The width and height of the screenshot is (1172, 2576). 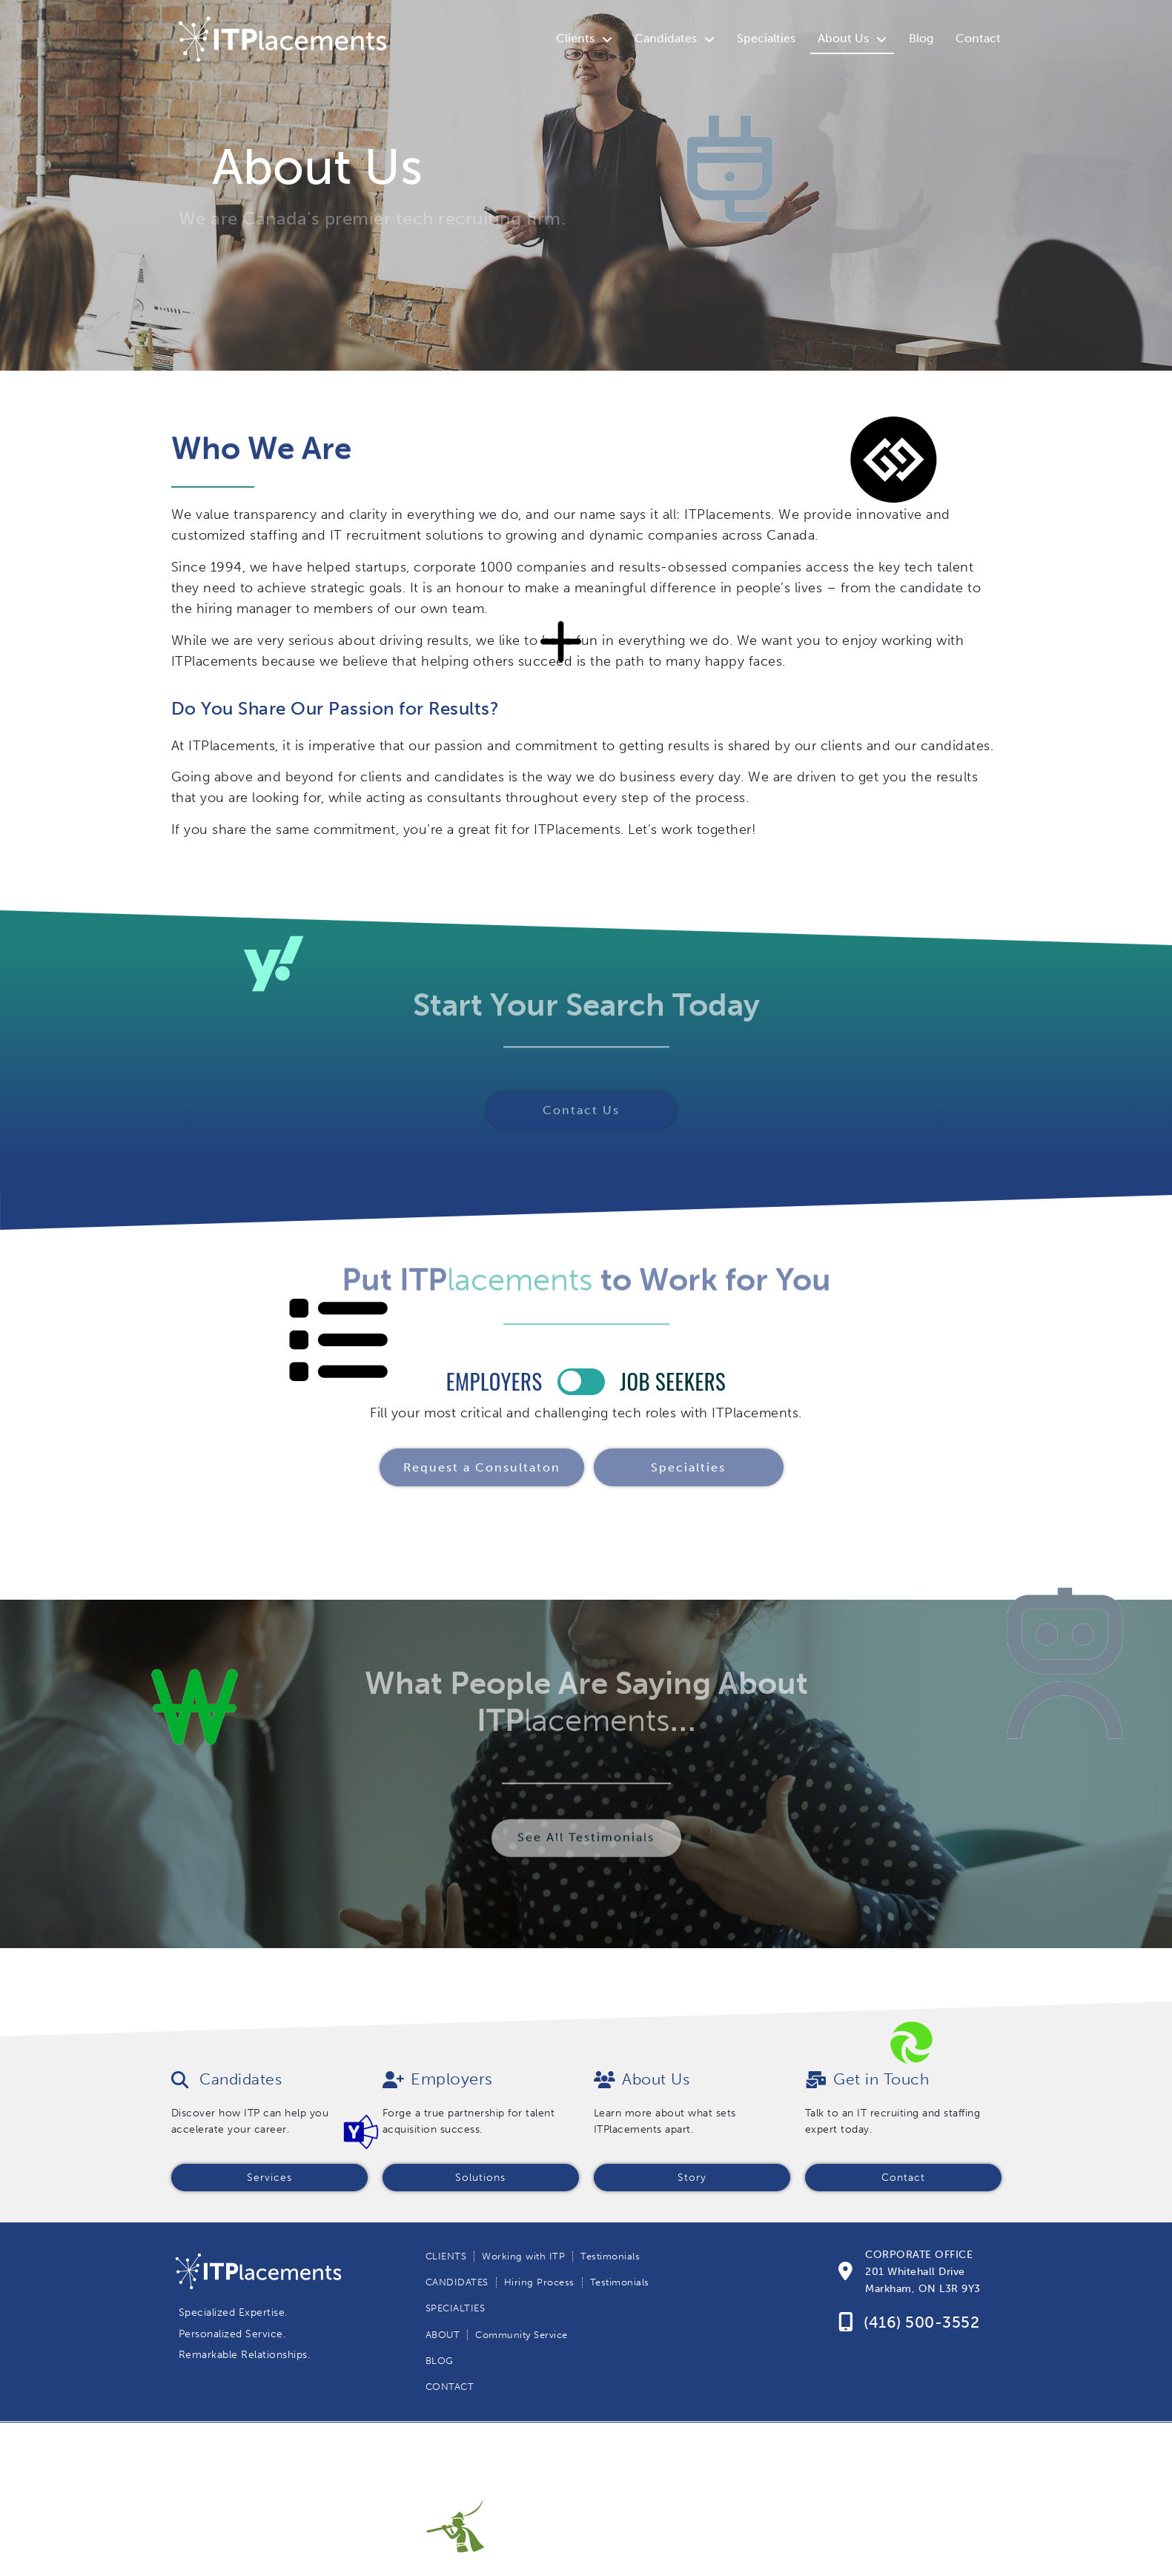 What do you see at coordinates (893, 460) in the screenshot?
I see `GG.deals logo` at bounding box center [893, 460].